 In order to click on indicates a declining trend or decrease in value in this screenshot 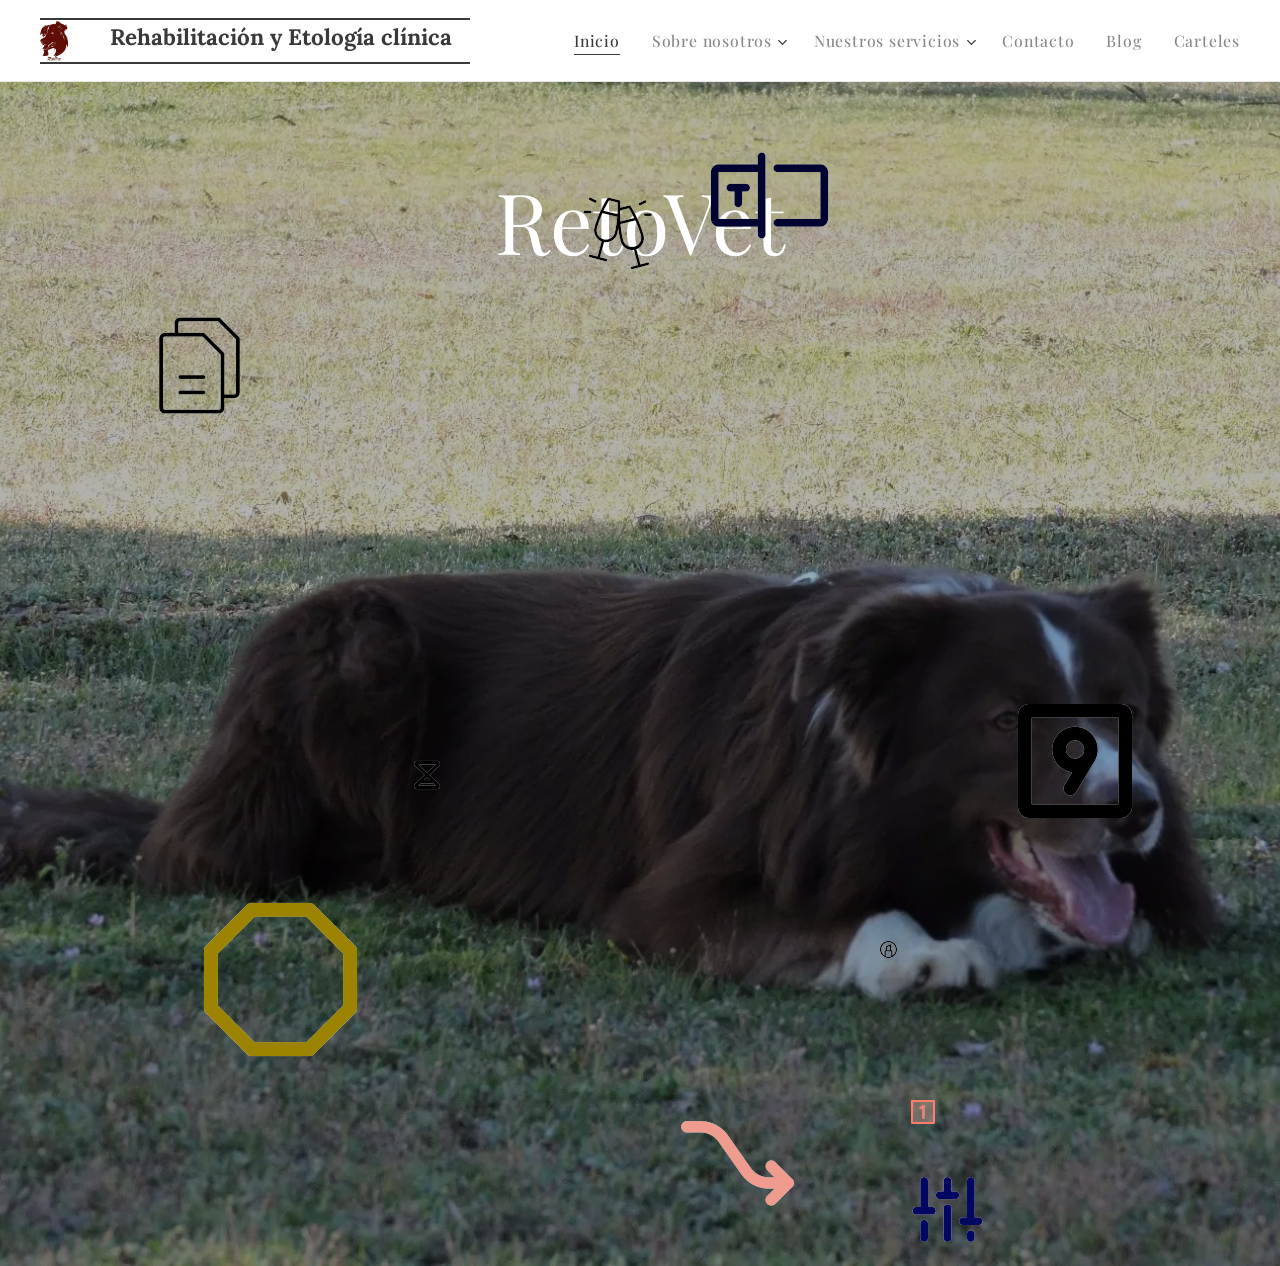, I will do `click(737, 1160)`.